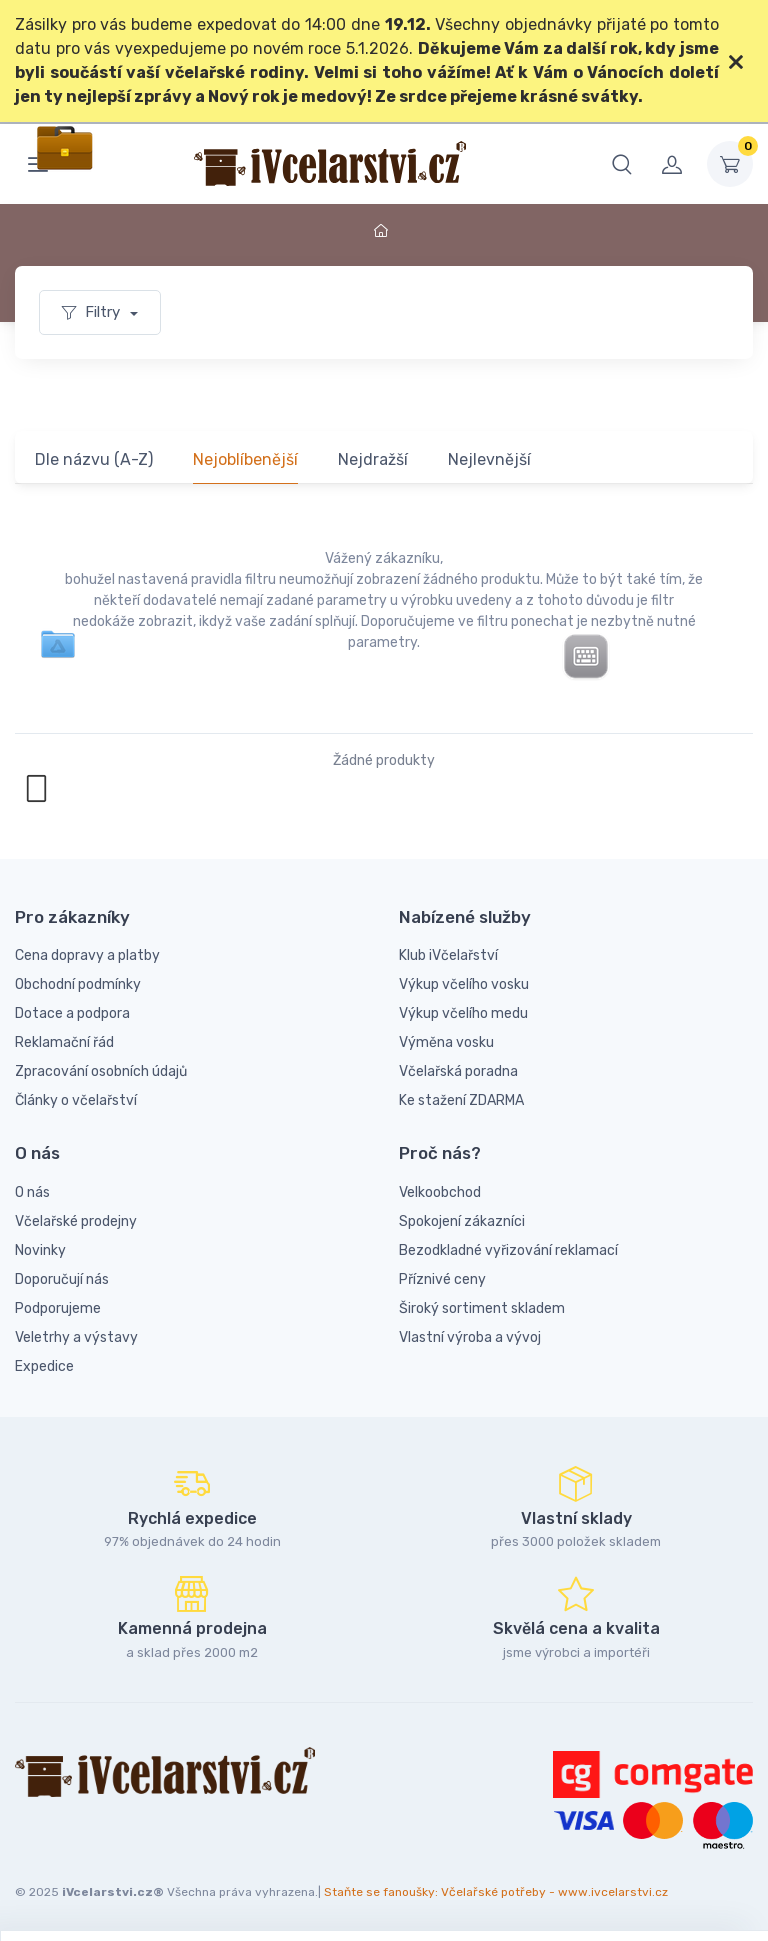 This screenshot has height=1941, width=768. What do you see at coordinates (586, 657) in the screenshot?
I see `open keyboard settings and preferences` at bounding box center [586, 657].